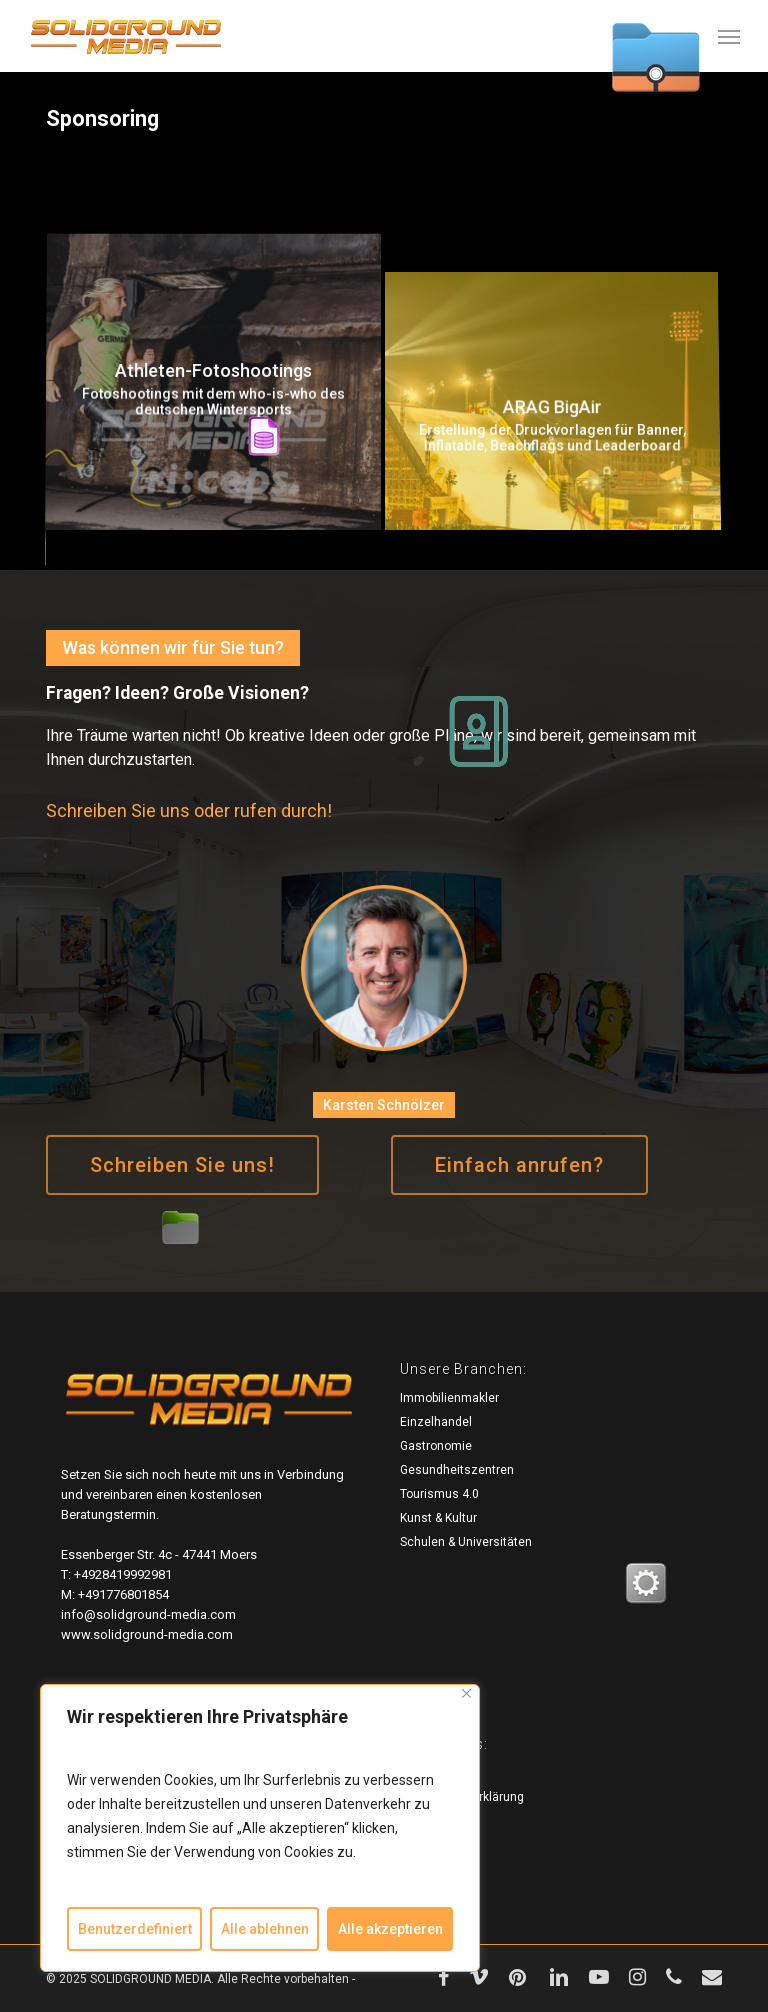 The image size is (768, 2012). I want to click on libreoffice base database file, so click(264, 436).